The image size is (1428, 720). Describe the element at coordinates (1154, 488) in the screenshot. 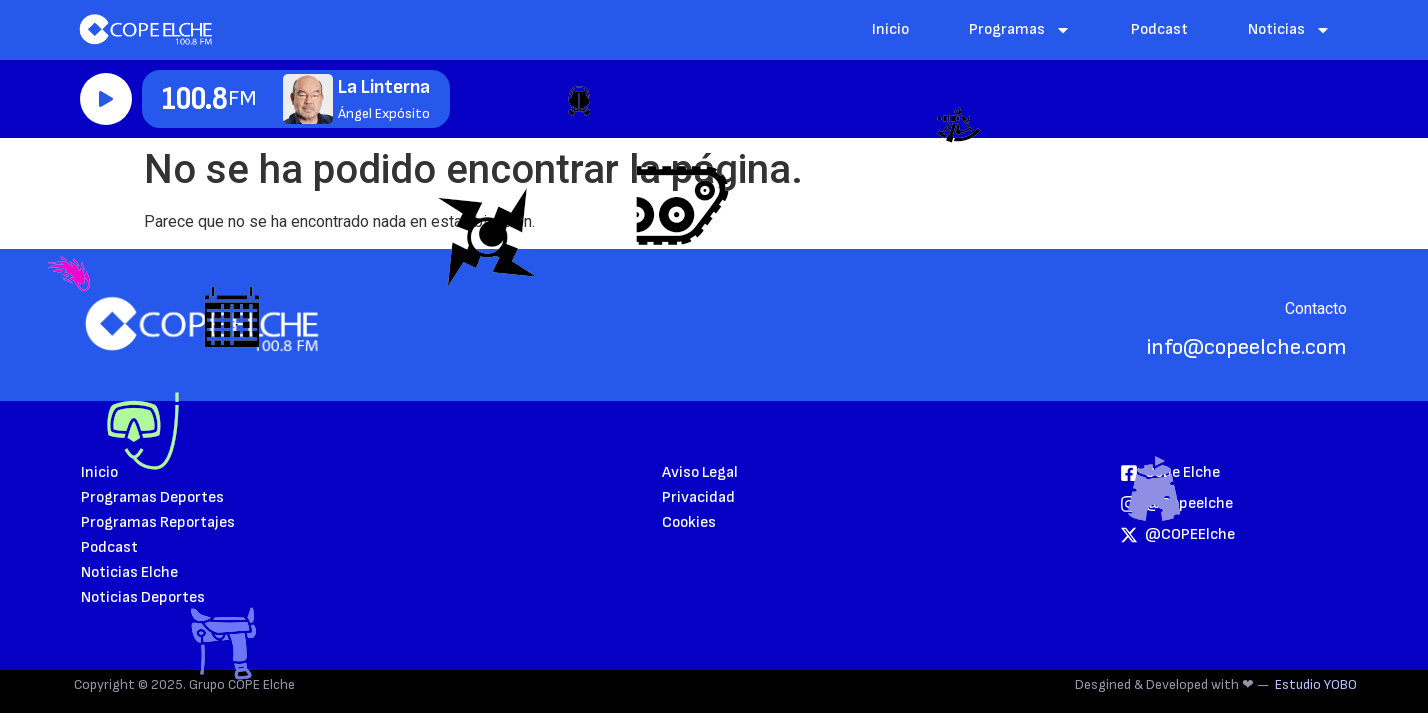

I see `access beach or sandbox game mode` at that location.